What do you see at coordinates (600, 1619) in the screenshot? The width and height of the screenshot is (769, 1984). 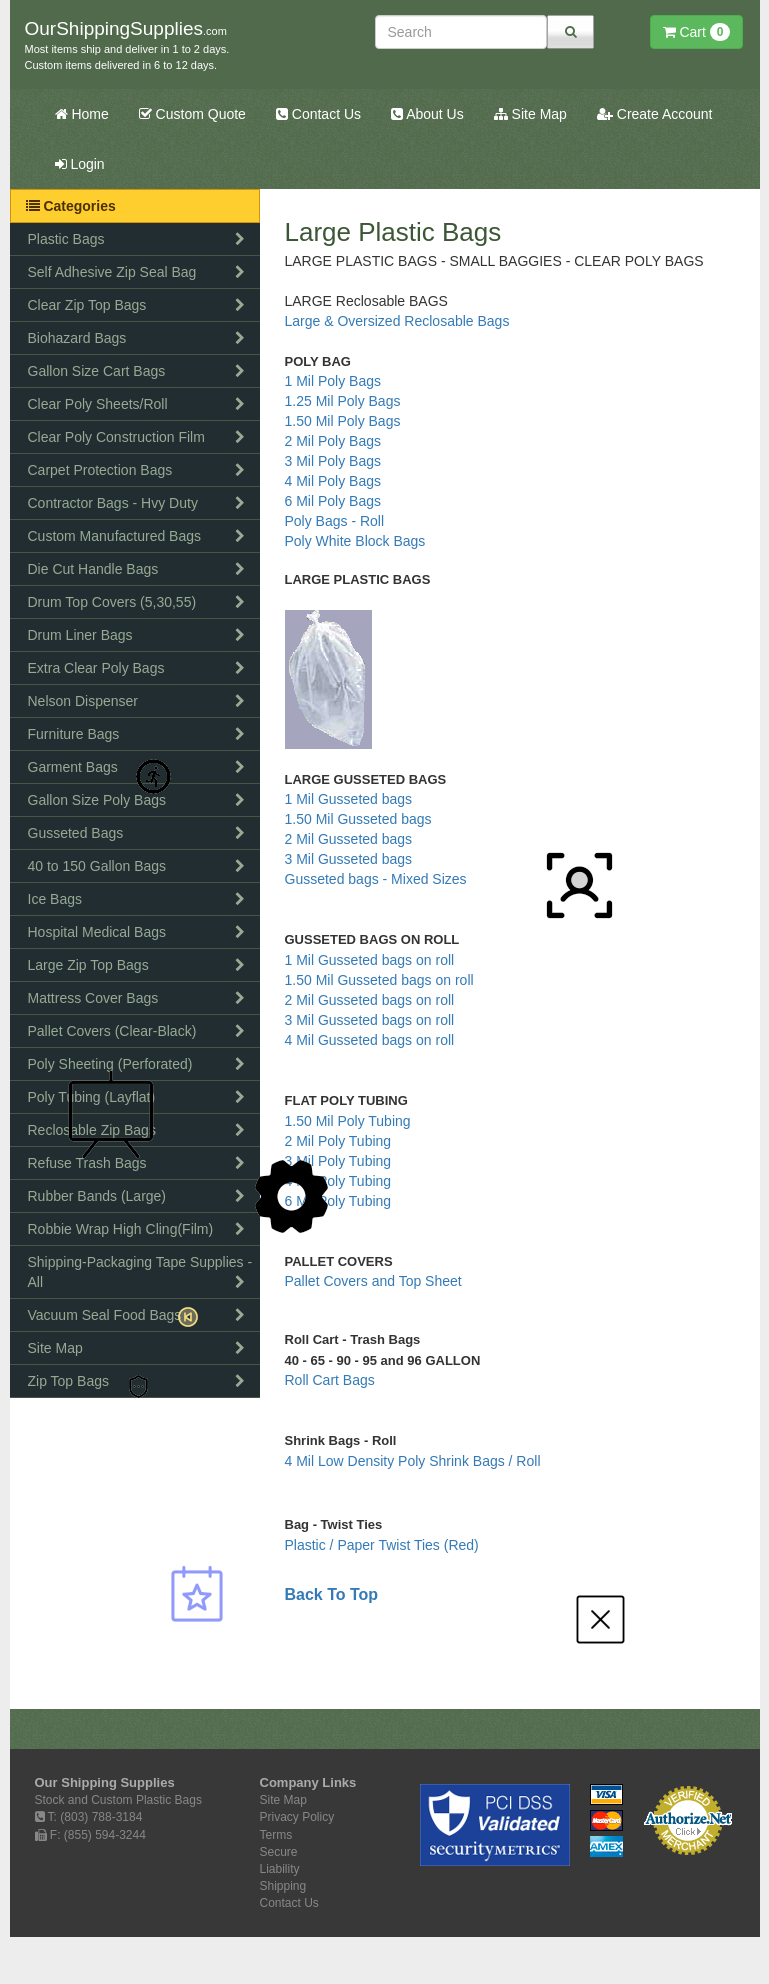 I see `close or dismiss a modal window` at bounding box center [600, 1619].